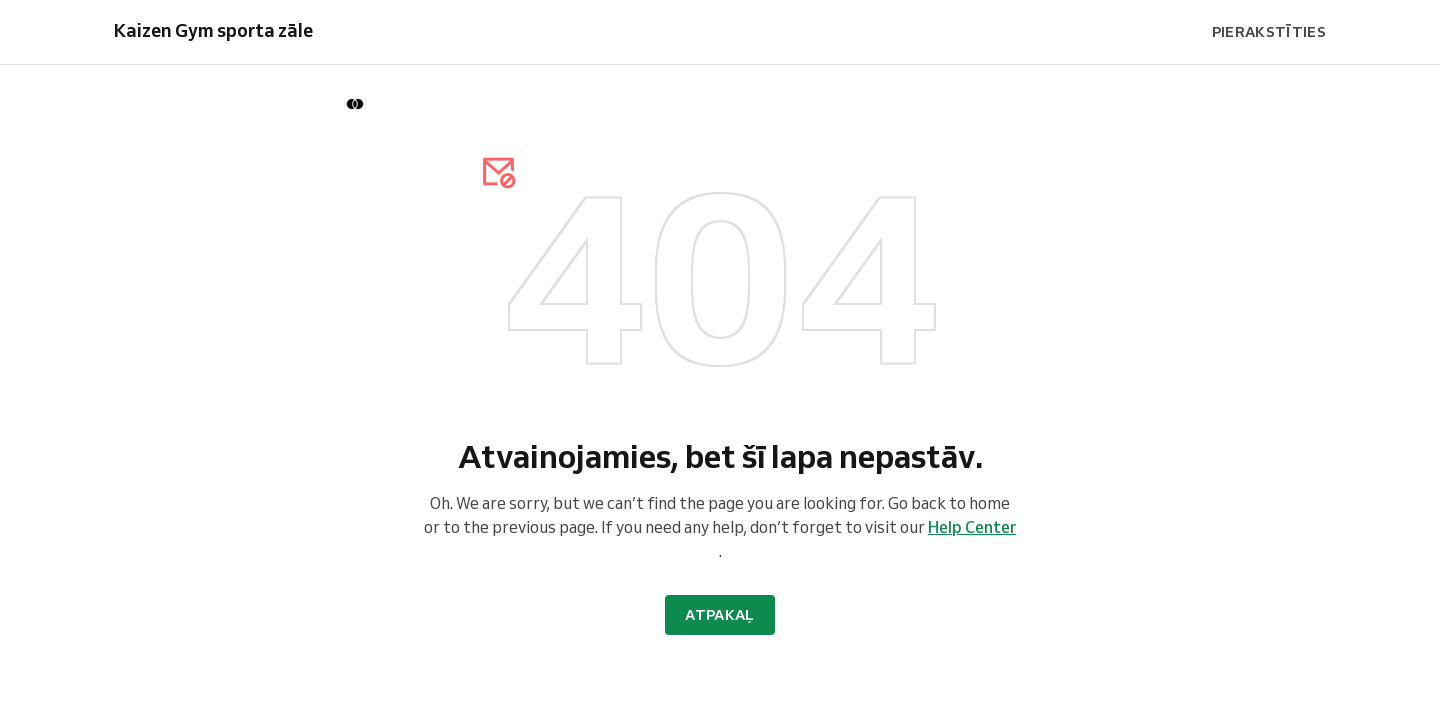  Describe the element at coordinates (498, 171) in the screenshot. I see `blocked or prohibited email address` at that location.